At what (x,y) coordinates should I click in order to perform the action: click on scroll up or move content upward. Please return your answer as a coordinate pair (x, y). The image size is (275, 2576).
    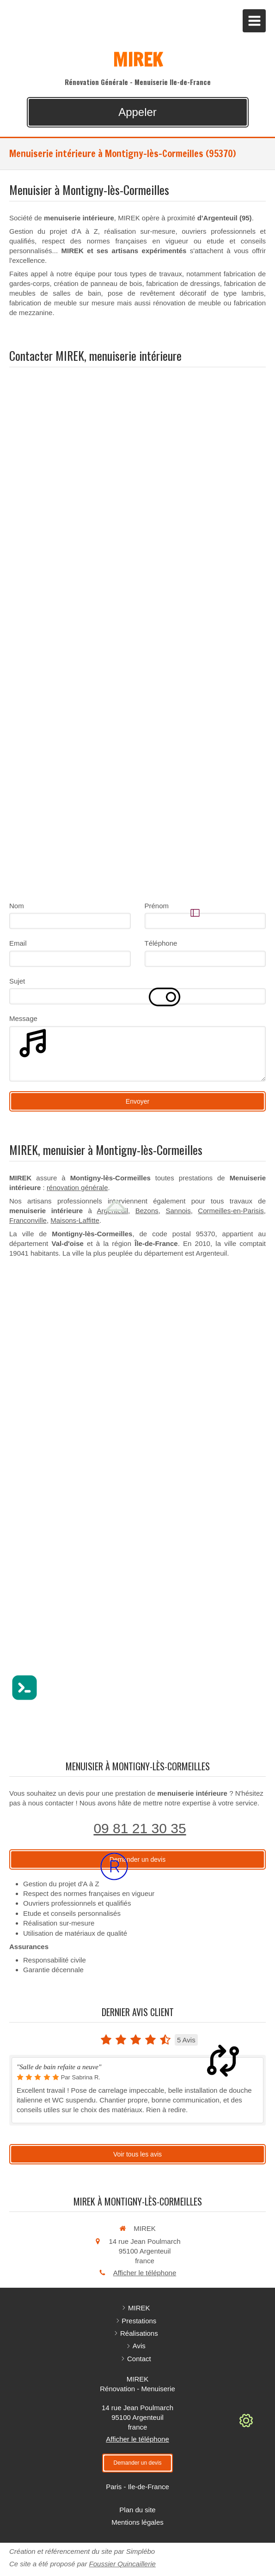
    Looking at the image, I should click on (116, 1211).